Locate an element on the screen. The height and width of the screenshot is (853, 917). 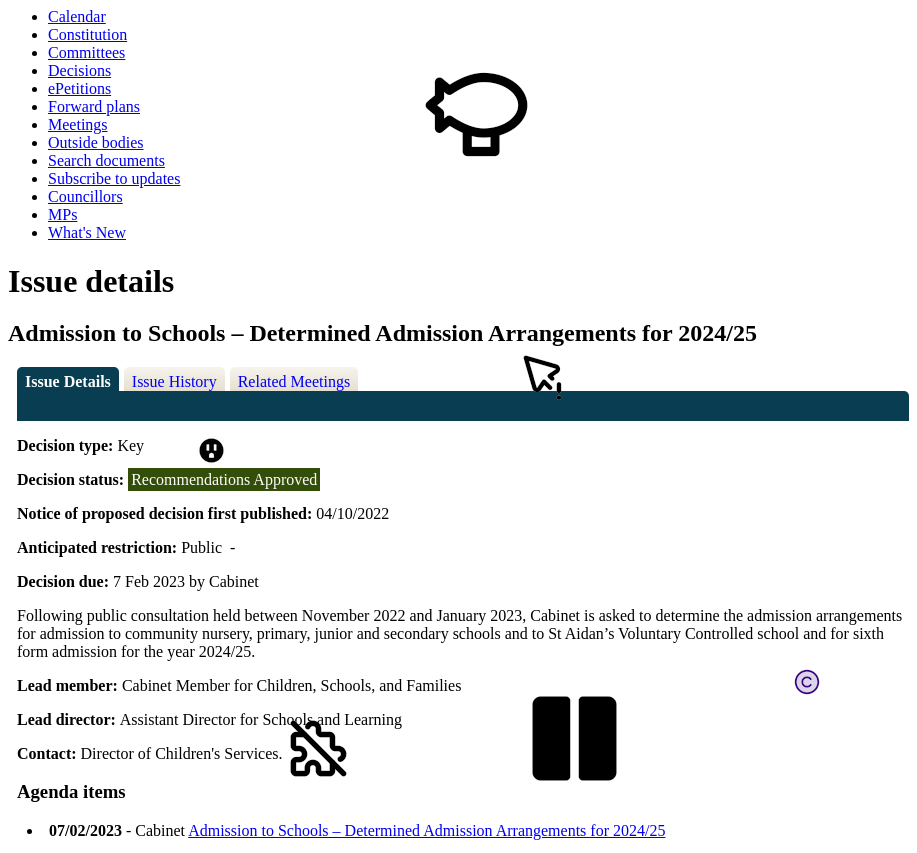
airship or blimp transportation option is located at coordinates (476, 114).